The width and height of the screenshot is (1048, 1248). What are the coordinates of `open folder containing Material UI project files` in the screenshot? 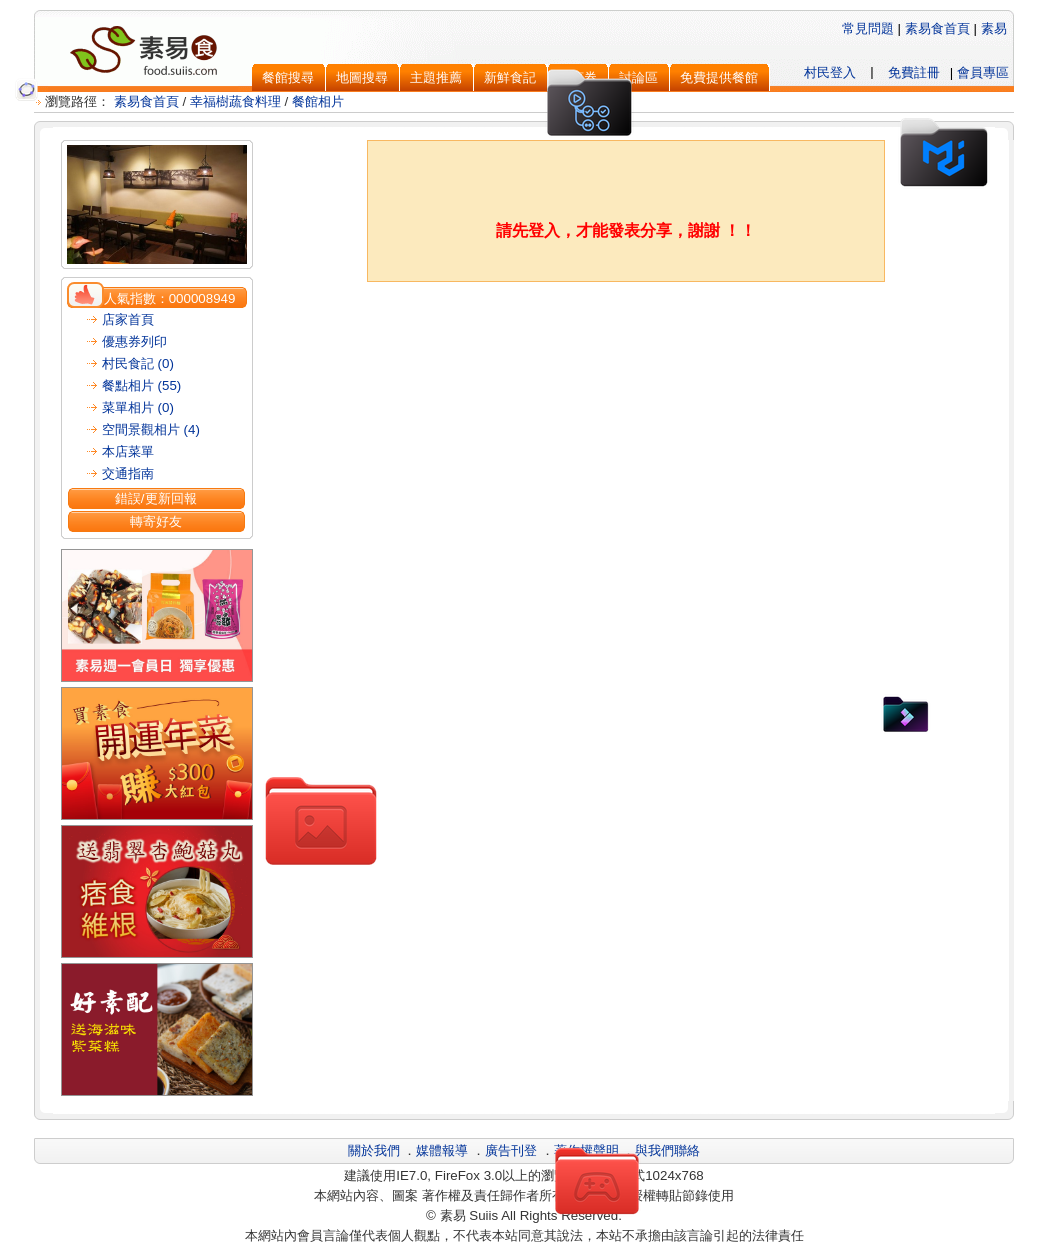 It's located at (943, 154).